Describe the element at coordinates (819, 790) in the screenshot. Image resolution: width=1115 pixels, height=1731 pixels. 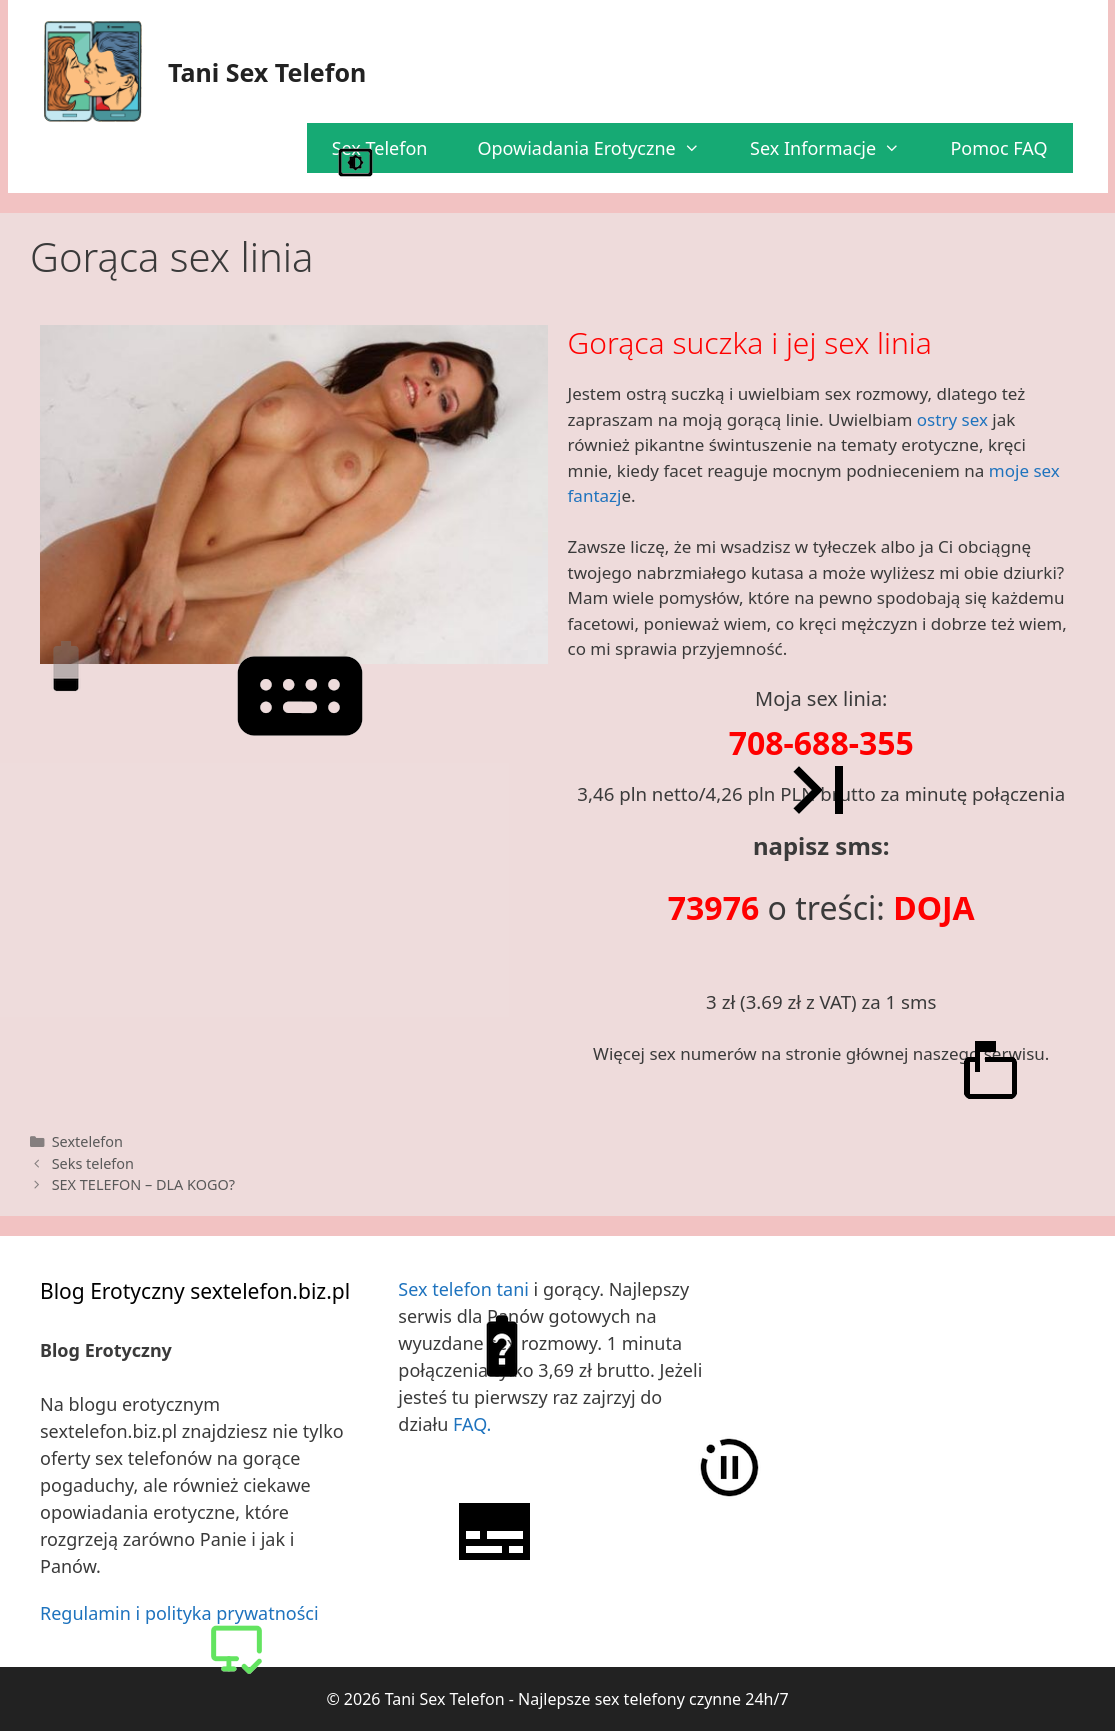
I see `go to the last page` at that location.